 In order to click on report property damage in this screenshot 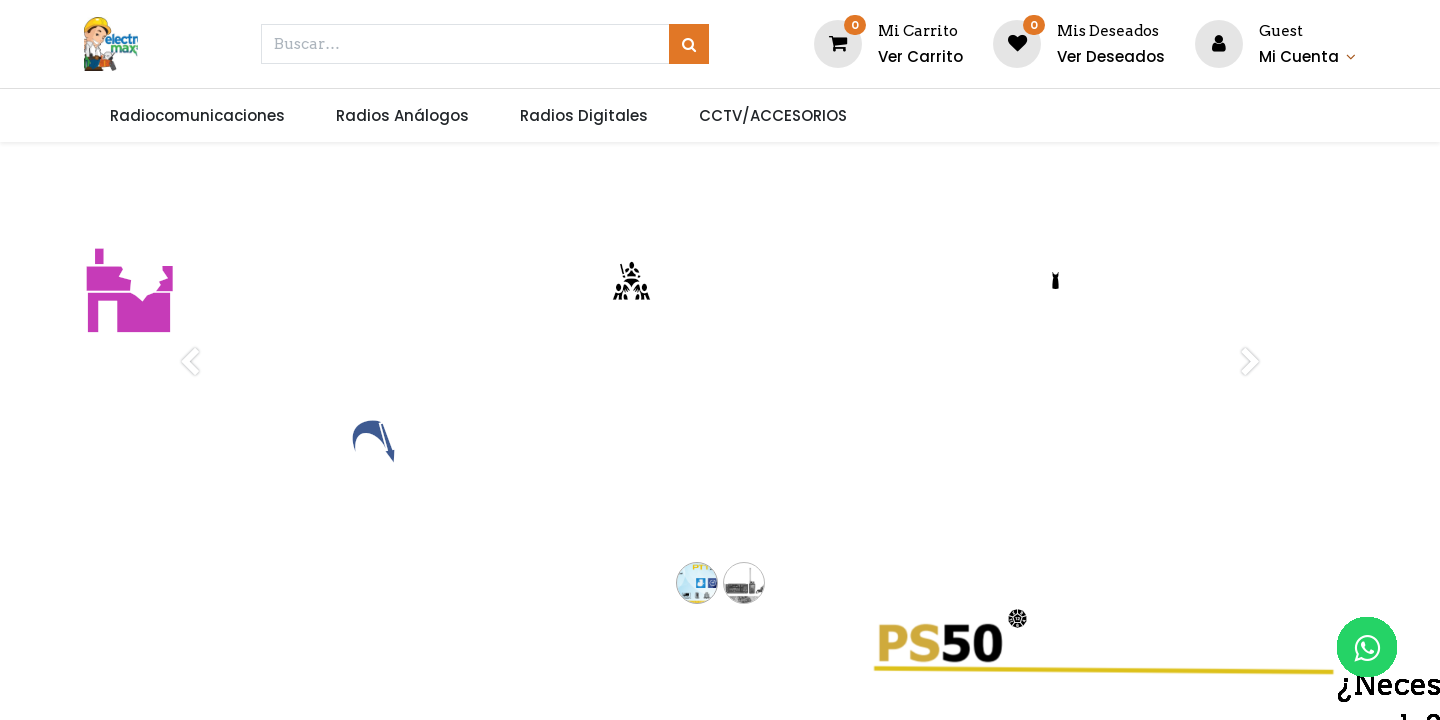, I will do `click(128, 288)`.